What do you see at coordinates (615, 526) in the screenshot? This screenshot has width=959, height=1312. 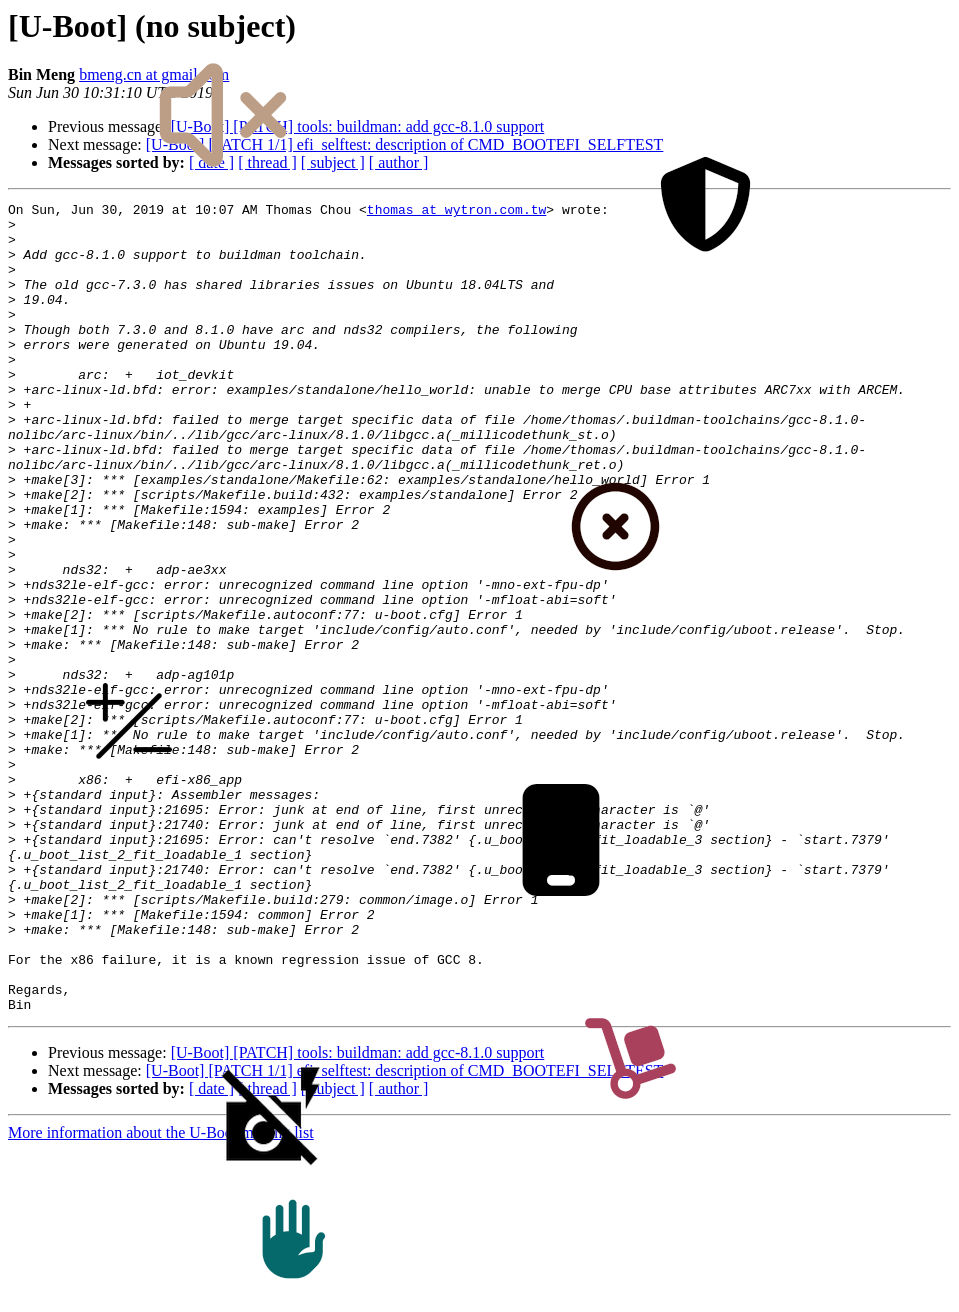 I see `close or dismiss a dialog` at bounding box center [615, 526].